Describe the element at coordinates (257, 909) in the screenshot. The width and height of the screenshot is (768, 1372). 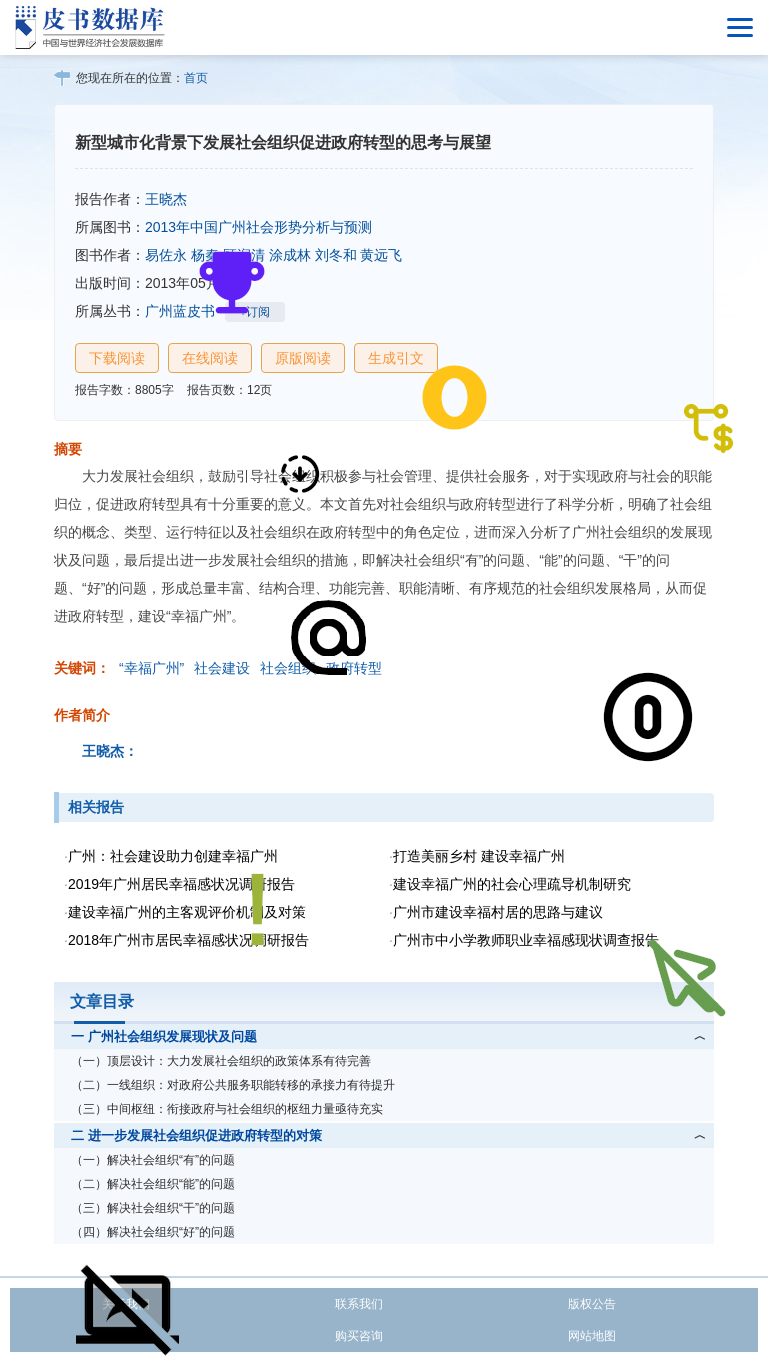
I see `indicates a warning or important notice` at that location.